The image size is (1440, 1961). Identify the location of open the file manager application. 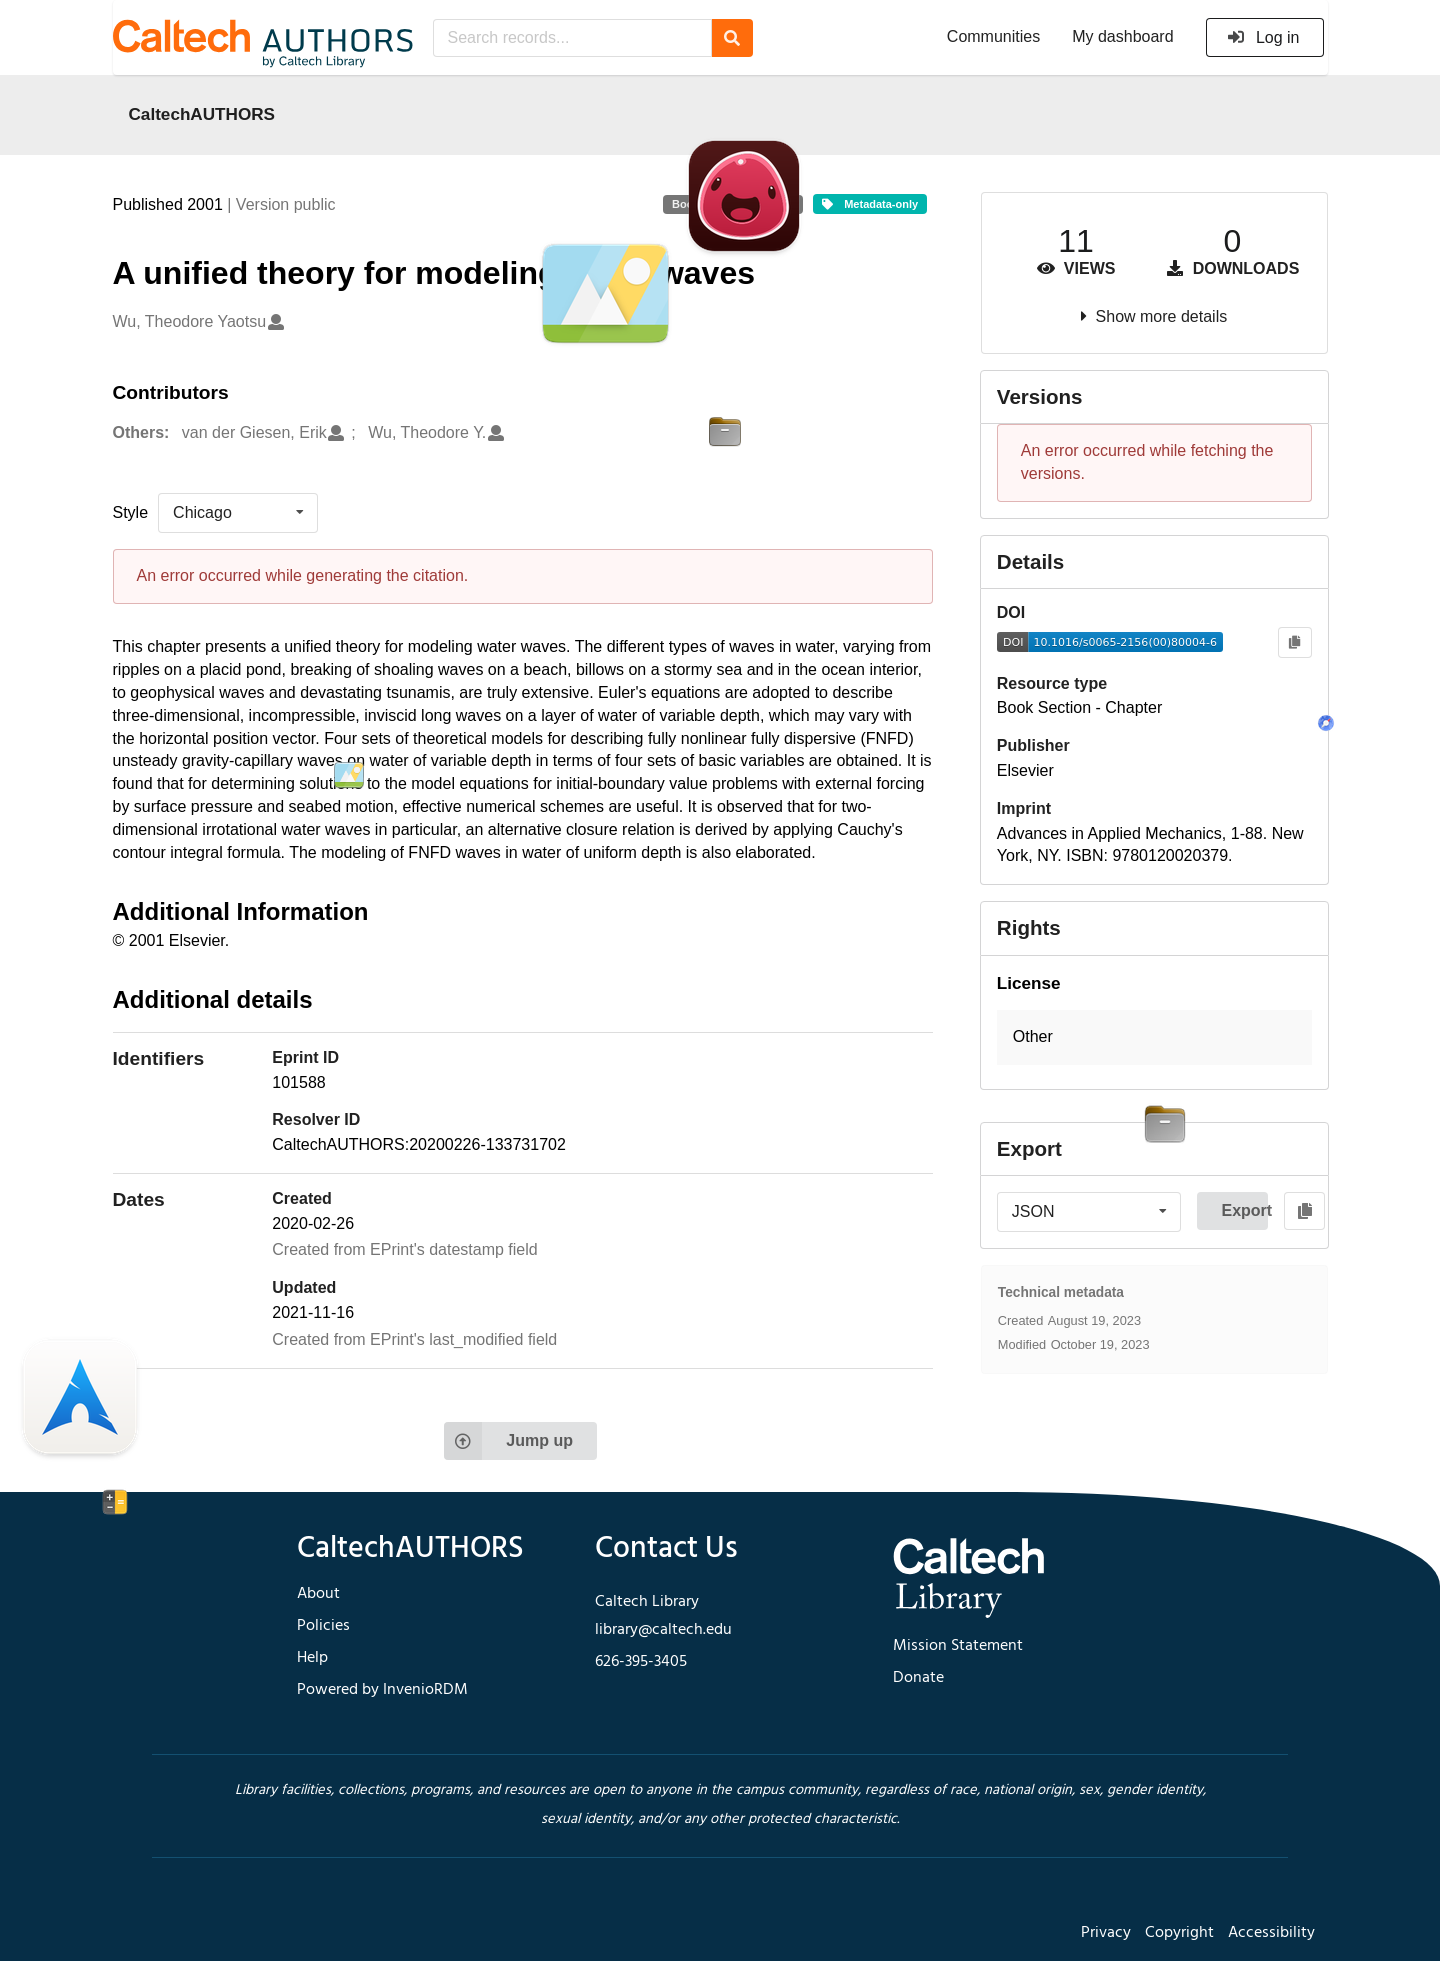
(725, 431).